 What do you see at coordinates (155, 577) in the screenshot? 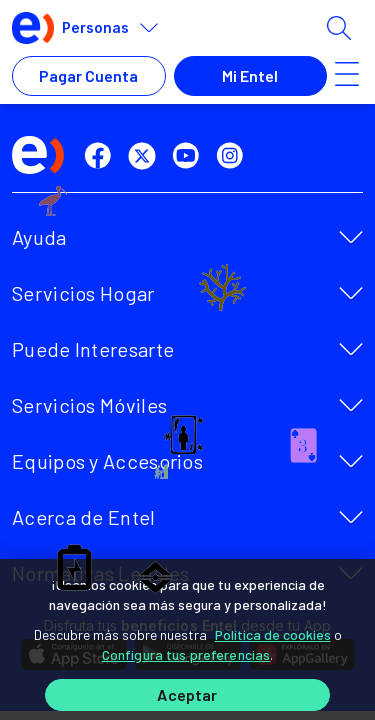
I see `place a virtual marker or waypoint in-game` at bounding box center [155, 577].